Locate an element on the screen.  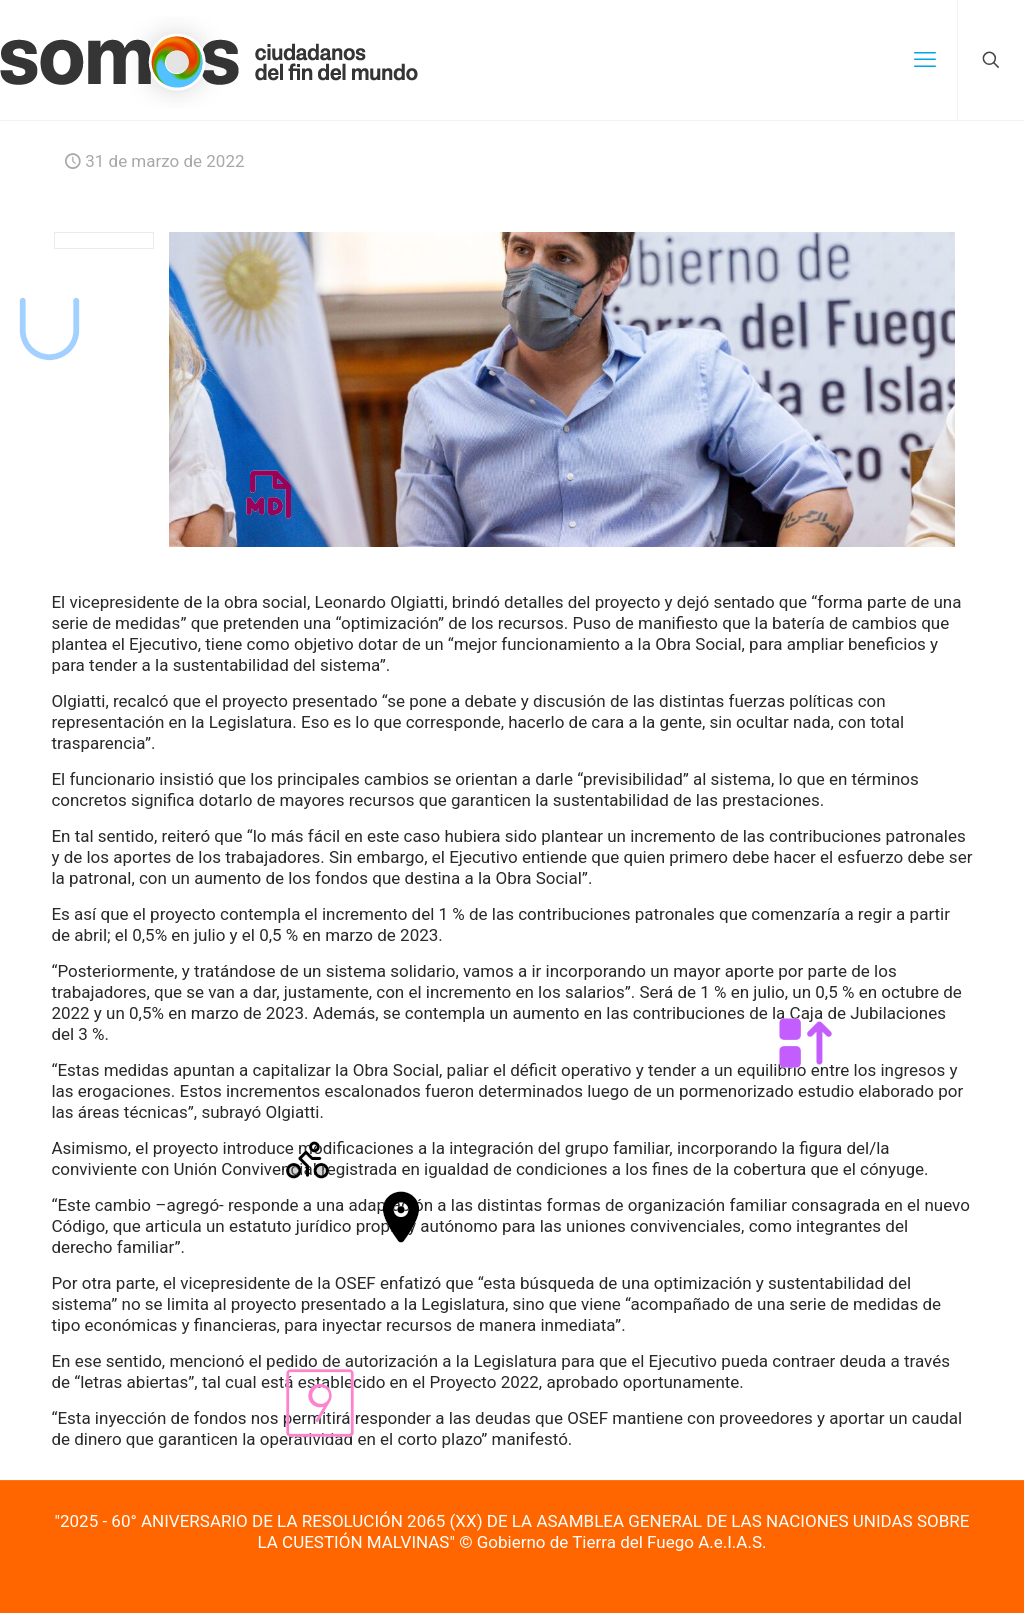
select number nine from a numeric keypad is located at coordinates (320, 1403).